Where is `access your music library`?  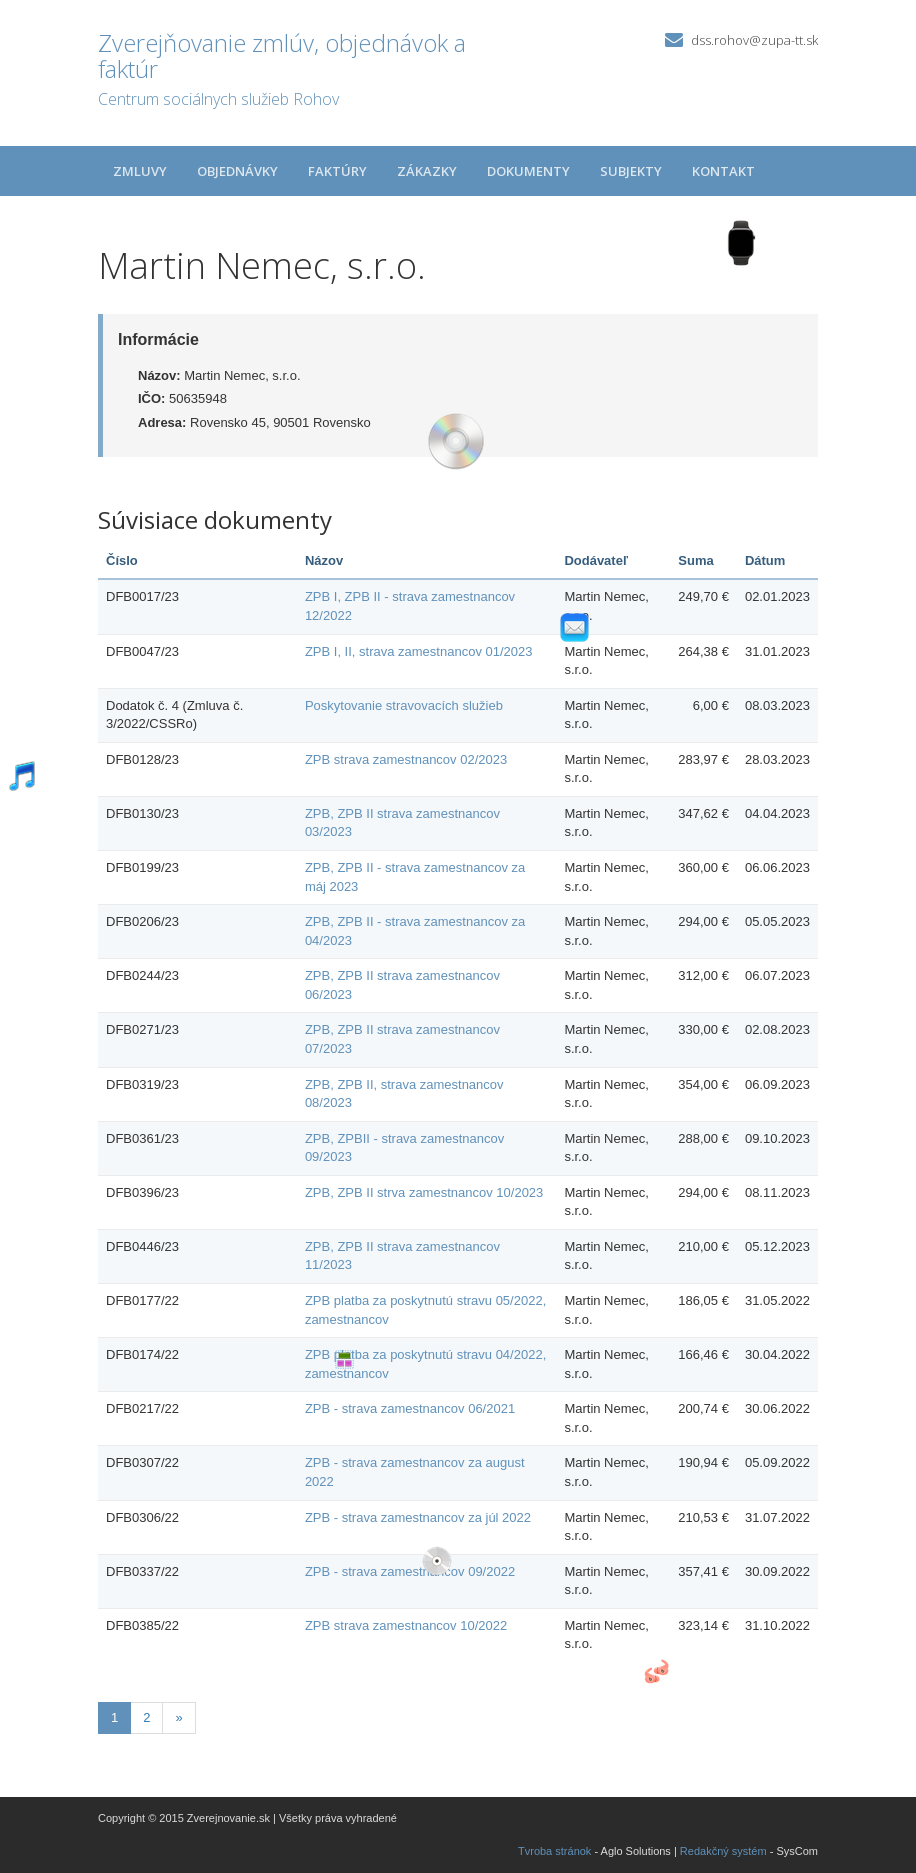
access your music library is located at coordinates (23, 776).